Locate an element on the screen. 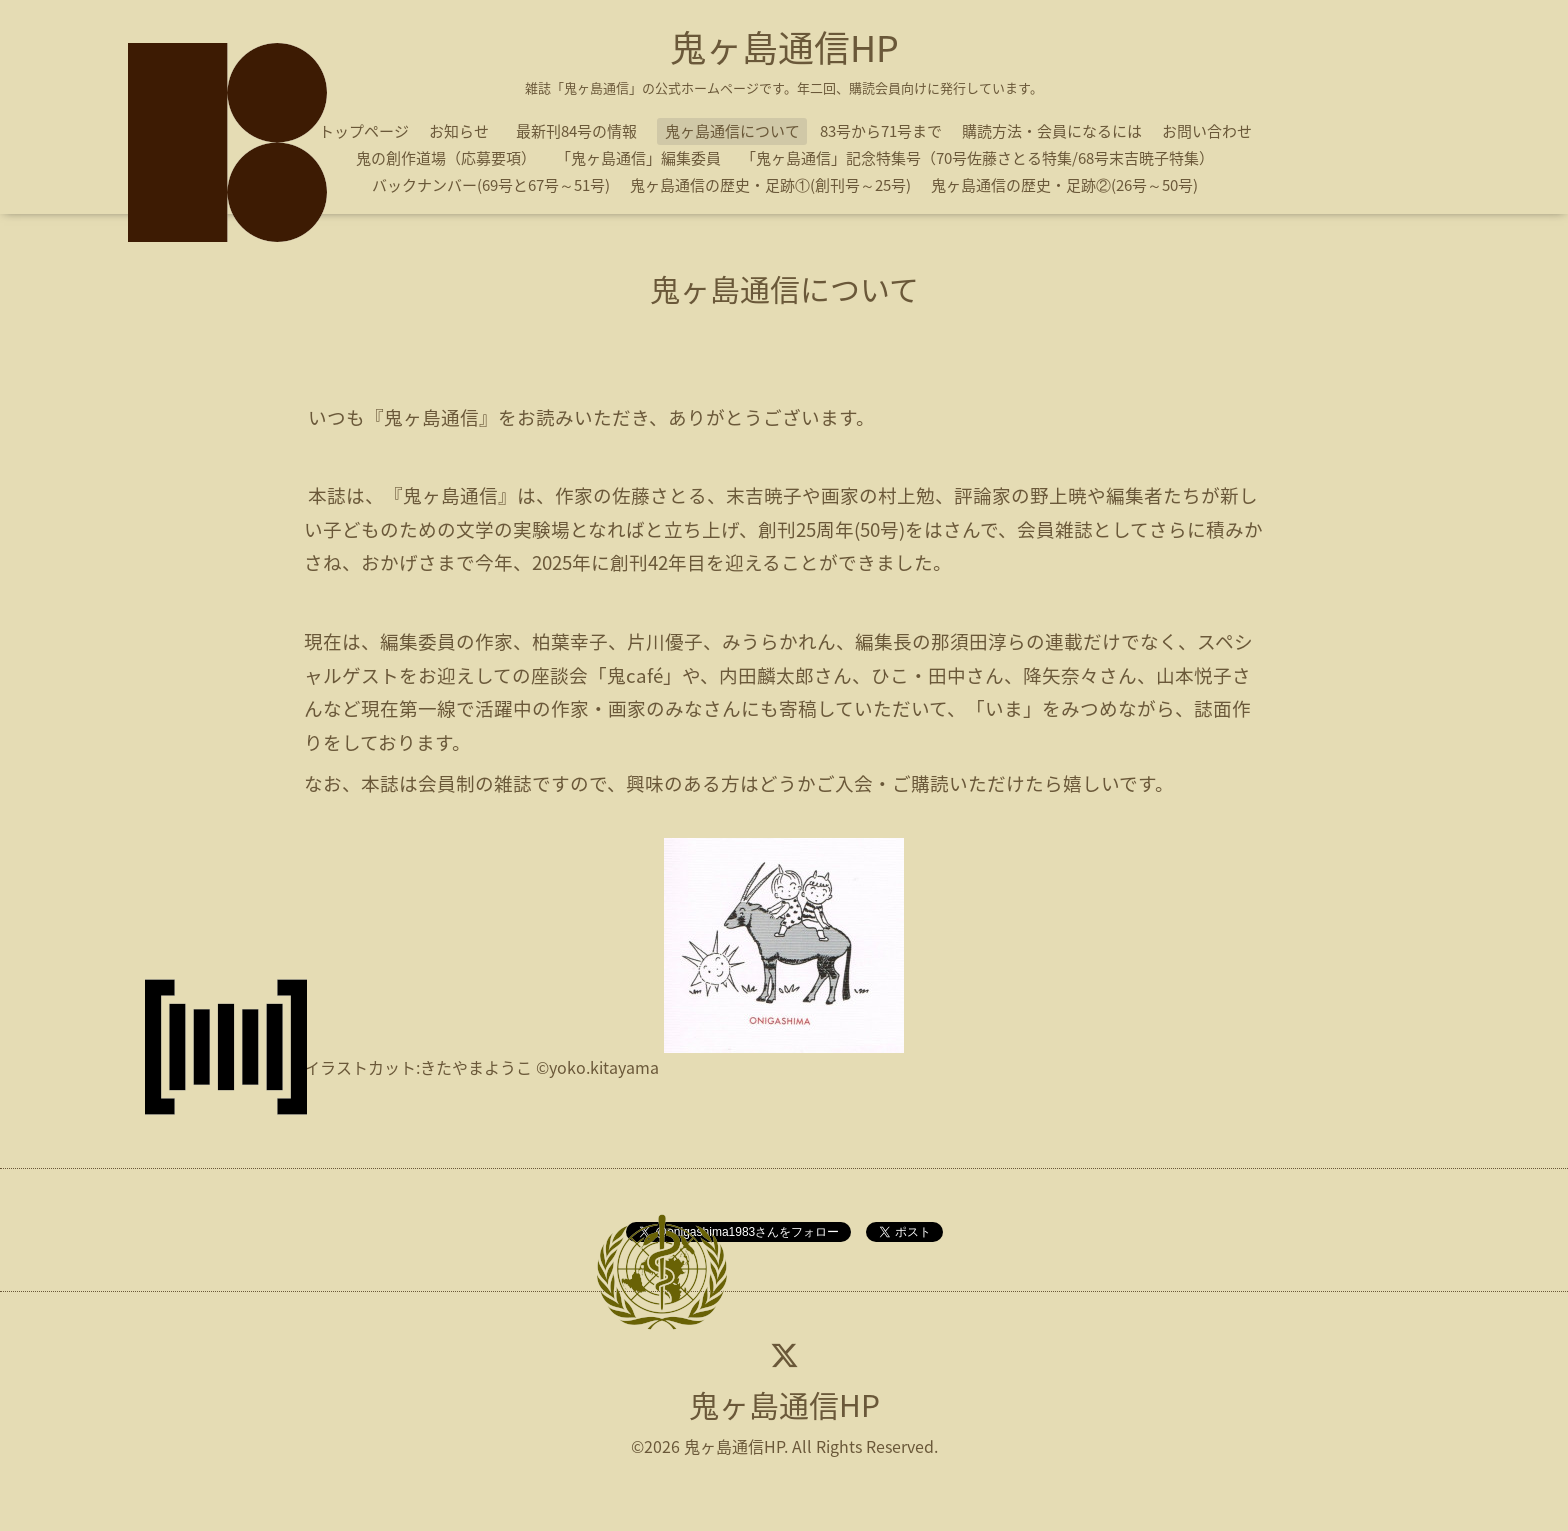  world health organization official logo is located at coordinates (662, 1272).